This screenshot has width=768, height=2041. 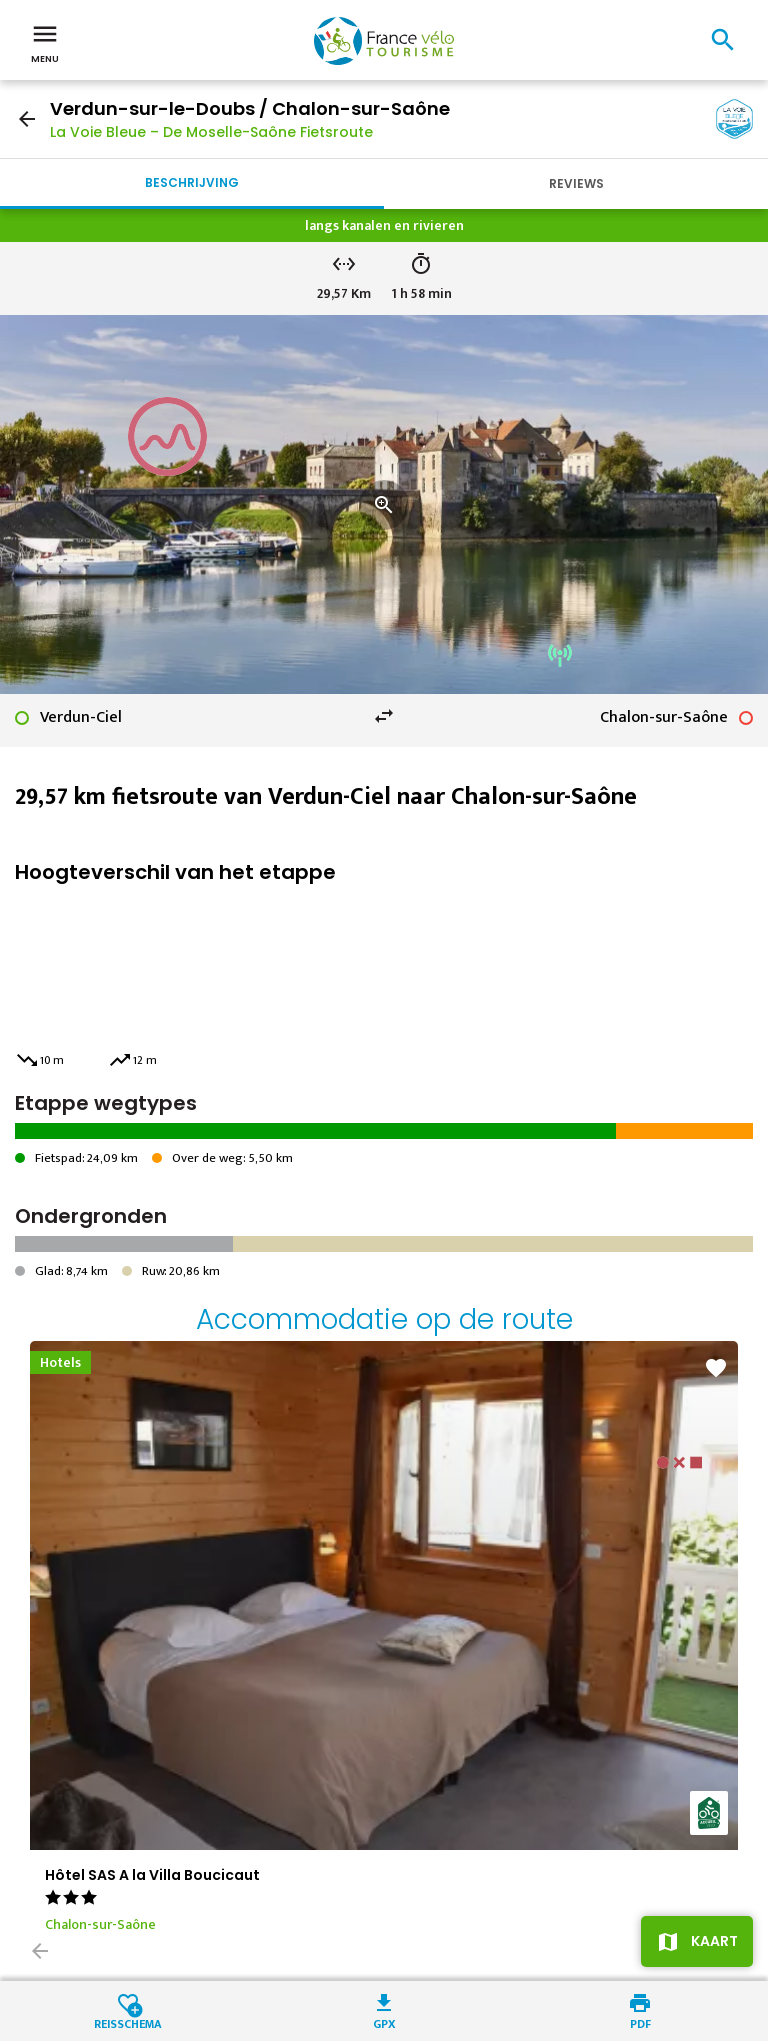 I want to click on start a live broadcast or stream, so click(x=560, y=655).